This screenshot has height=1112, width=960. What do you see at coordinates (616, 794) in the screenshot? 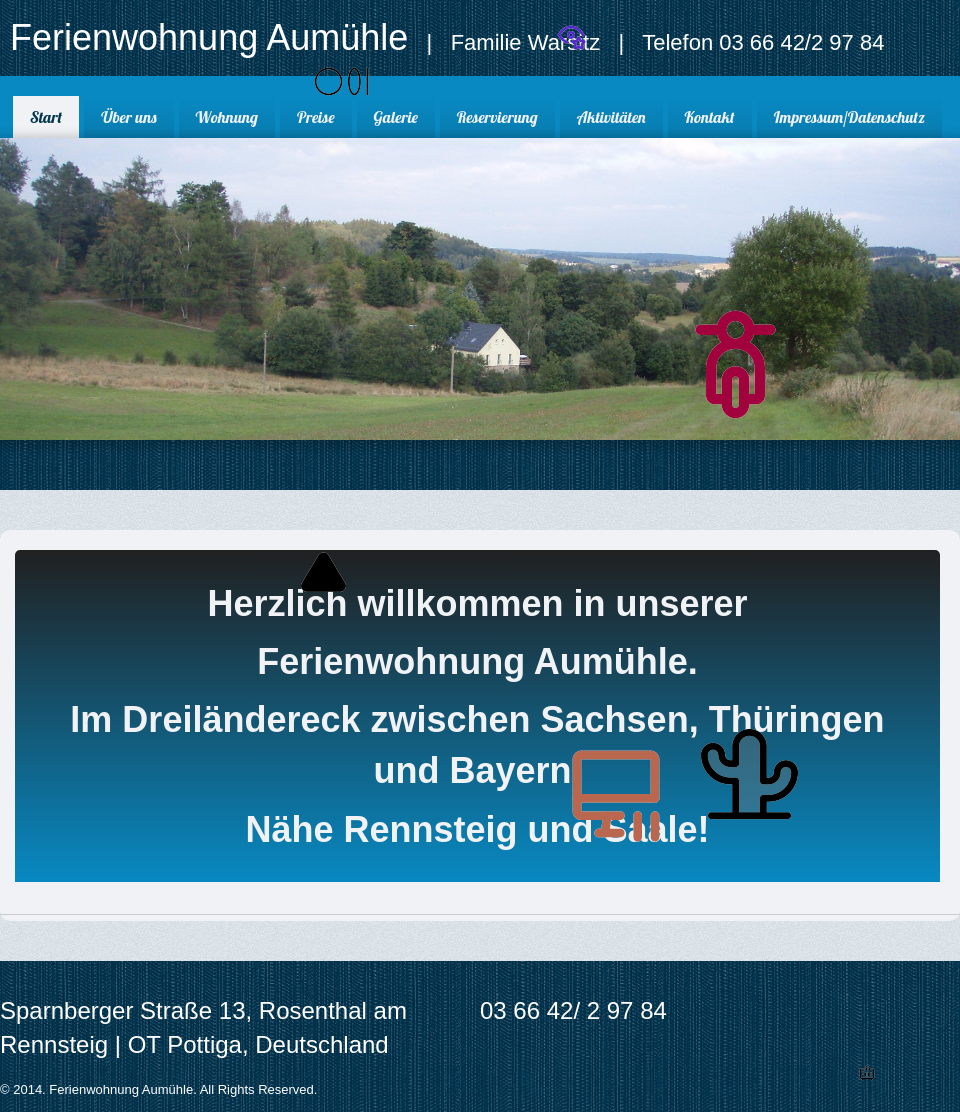
I see `pause media playback on desktop display` at bounding box center [616, 794].